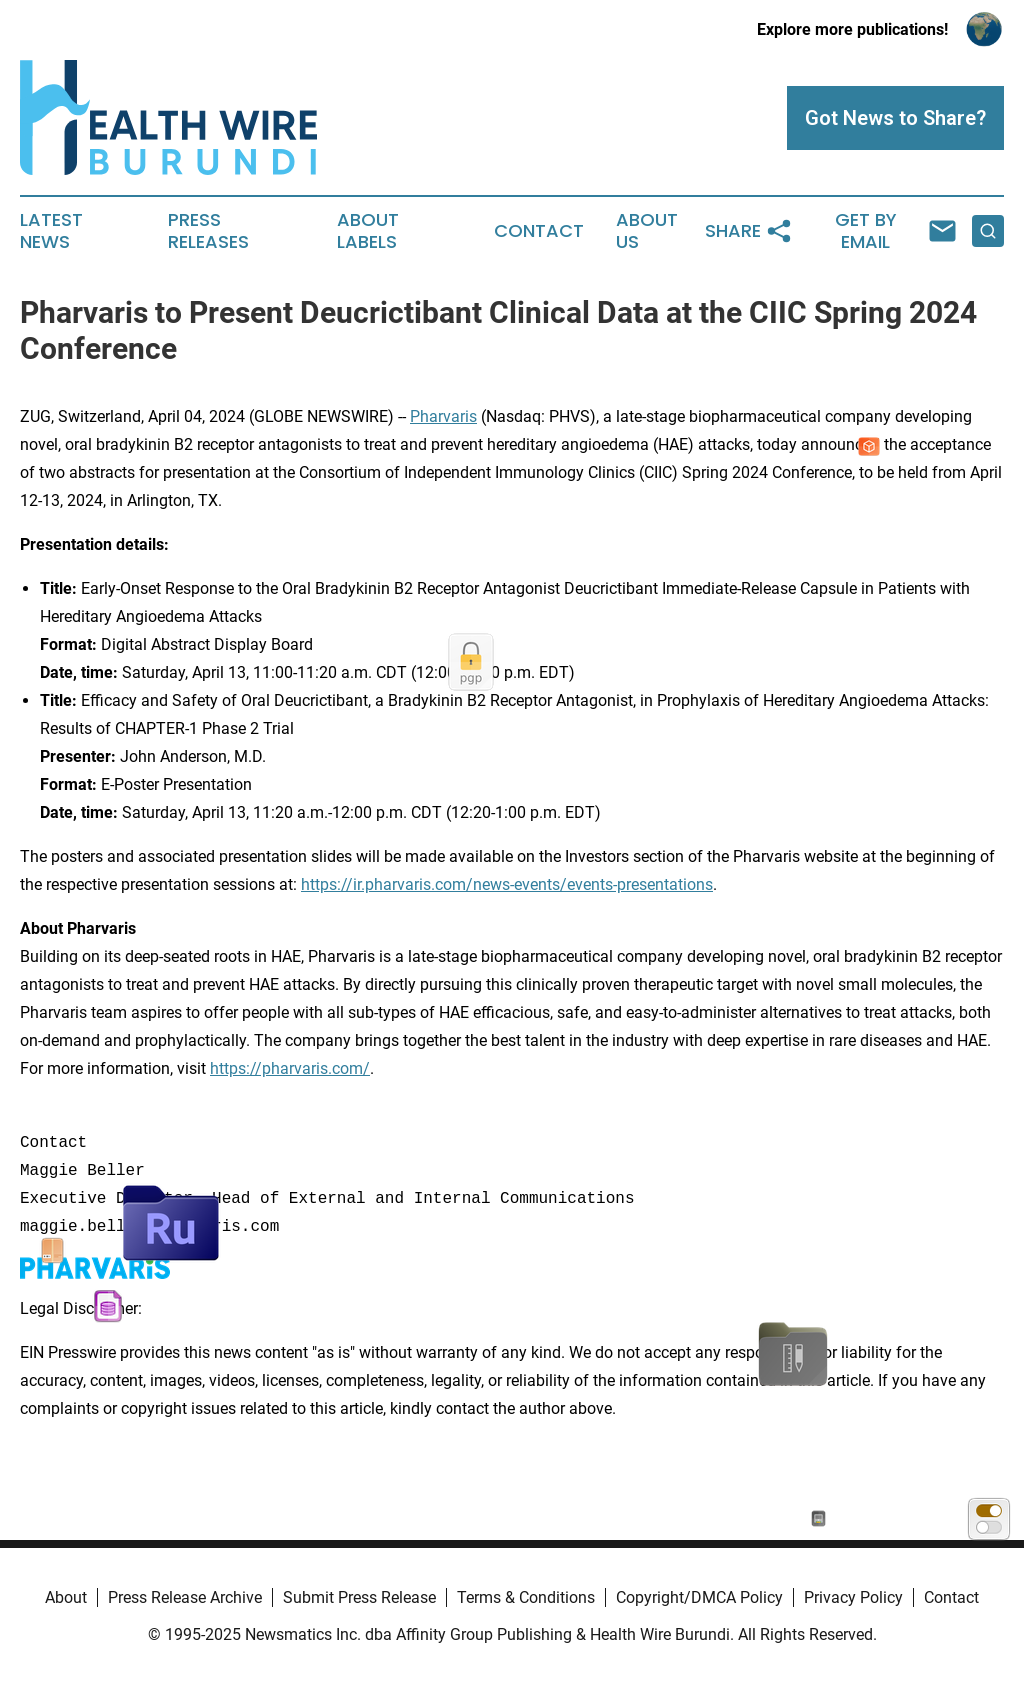 The image size is (1024, 1685). What do you see at coordinates (471, 662) in the screenshot?
I see `a pgp-encrypted file` at bounding box center [471, 662].